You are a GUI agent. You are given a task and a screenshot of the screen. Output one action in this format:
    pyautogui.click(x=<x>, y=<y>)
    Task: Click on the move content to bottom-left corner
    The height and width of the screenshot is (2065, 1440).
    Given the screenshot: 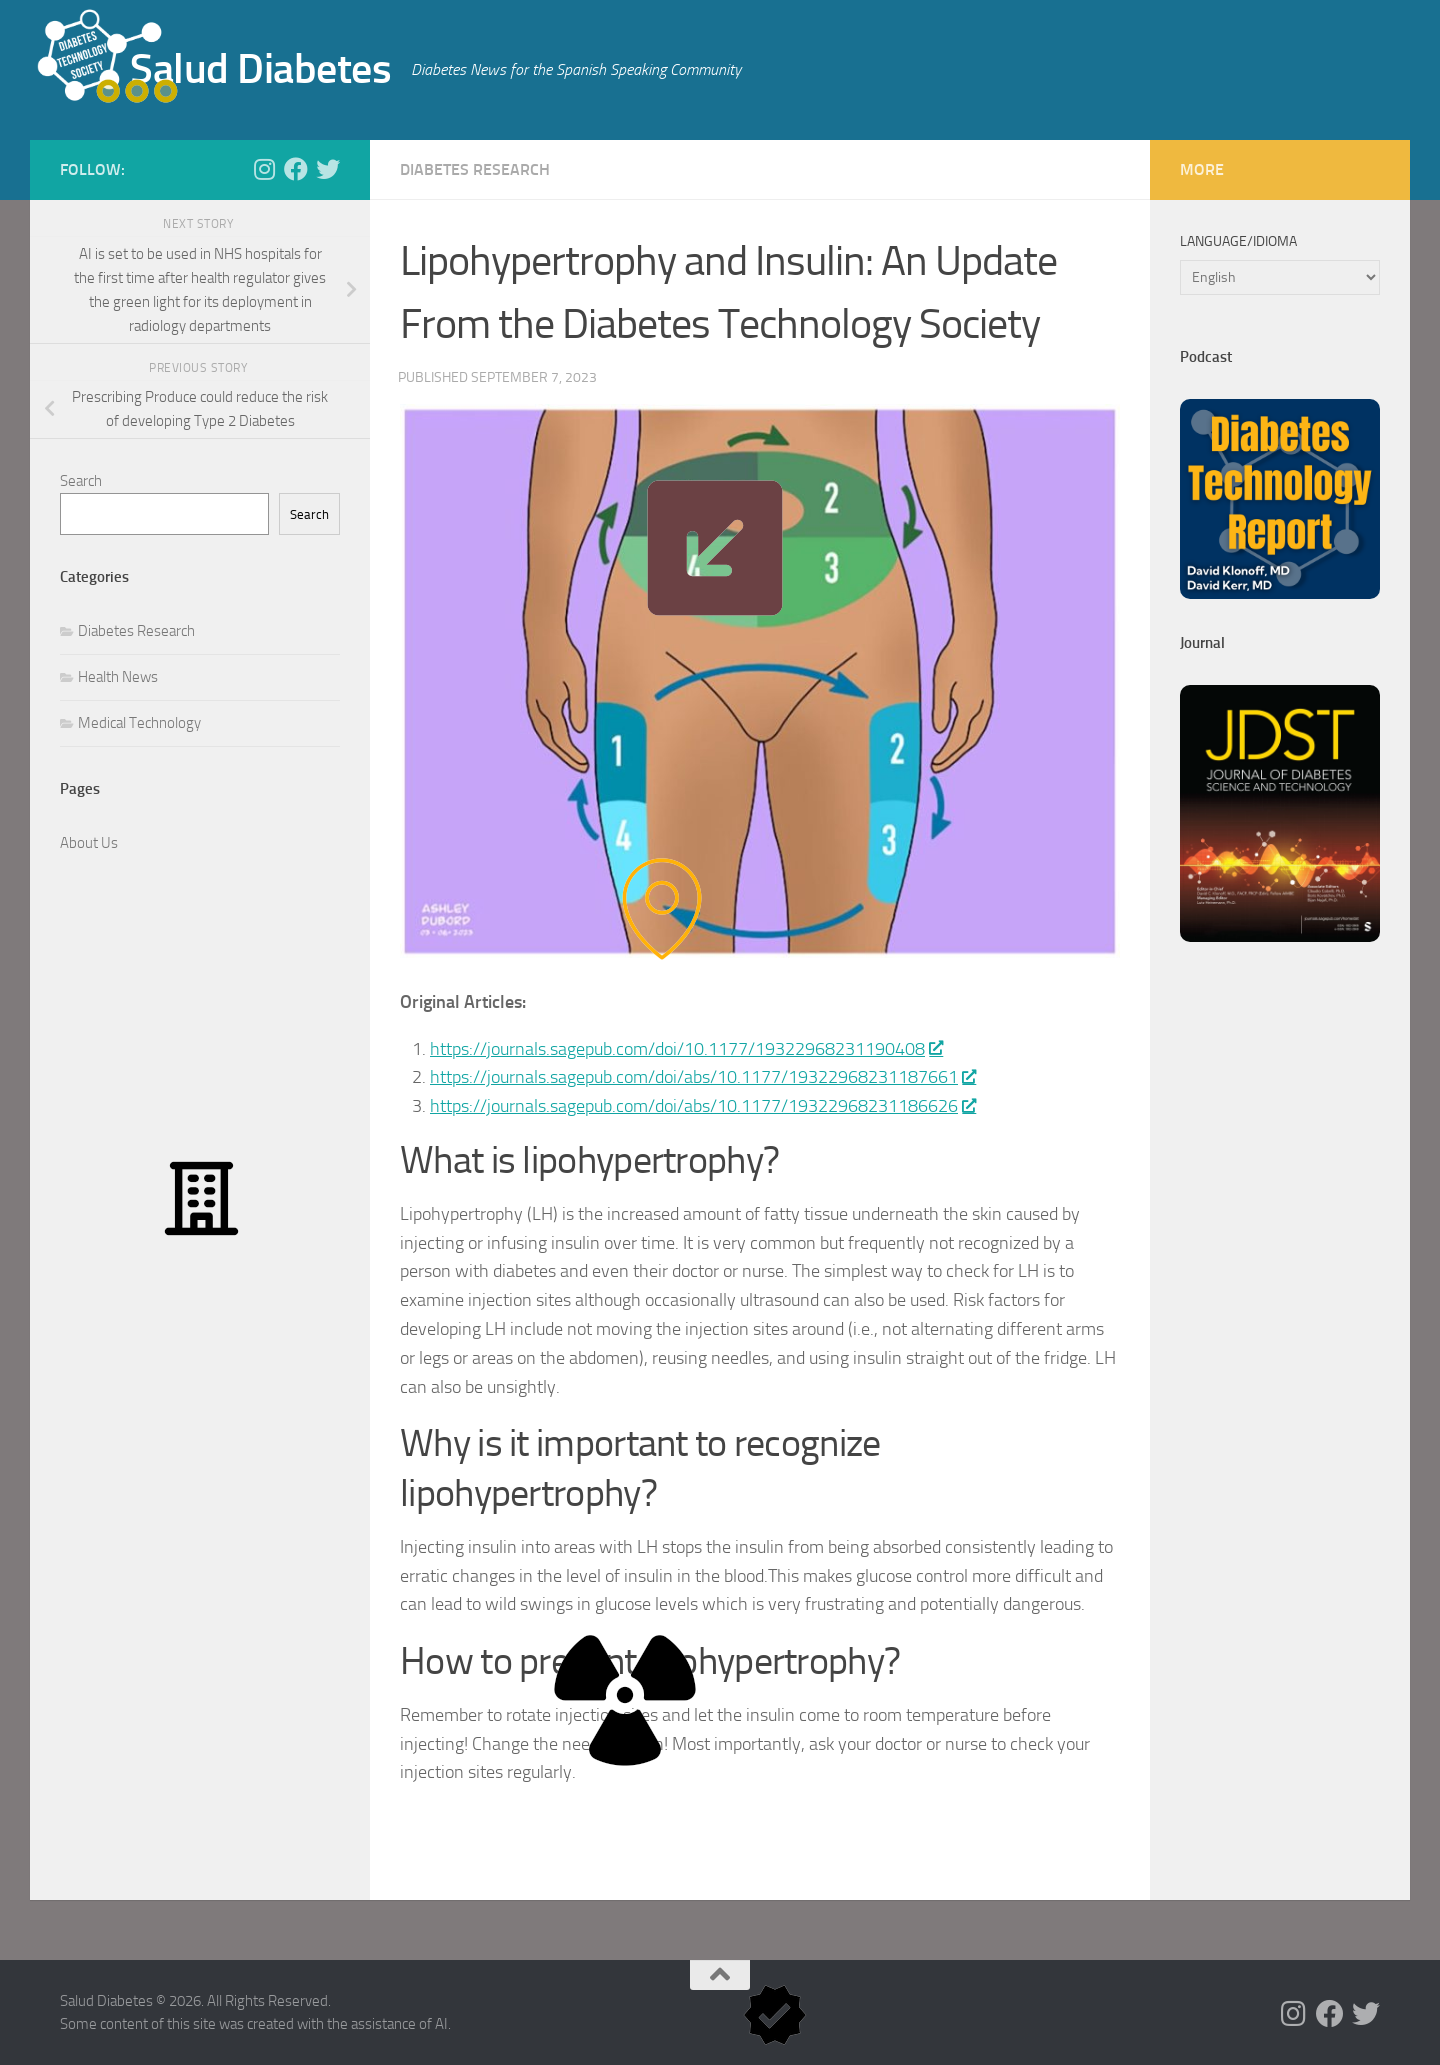 What is the action you would take?
    pyautogui.click(x=715, y=548)
    